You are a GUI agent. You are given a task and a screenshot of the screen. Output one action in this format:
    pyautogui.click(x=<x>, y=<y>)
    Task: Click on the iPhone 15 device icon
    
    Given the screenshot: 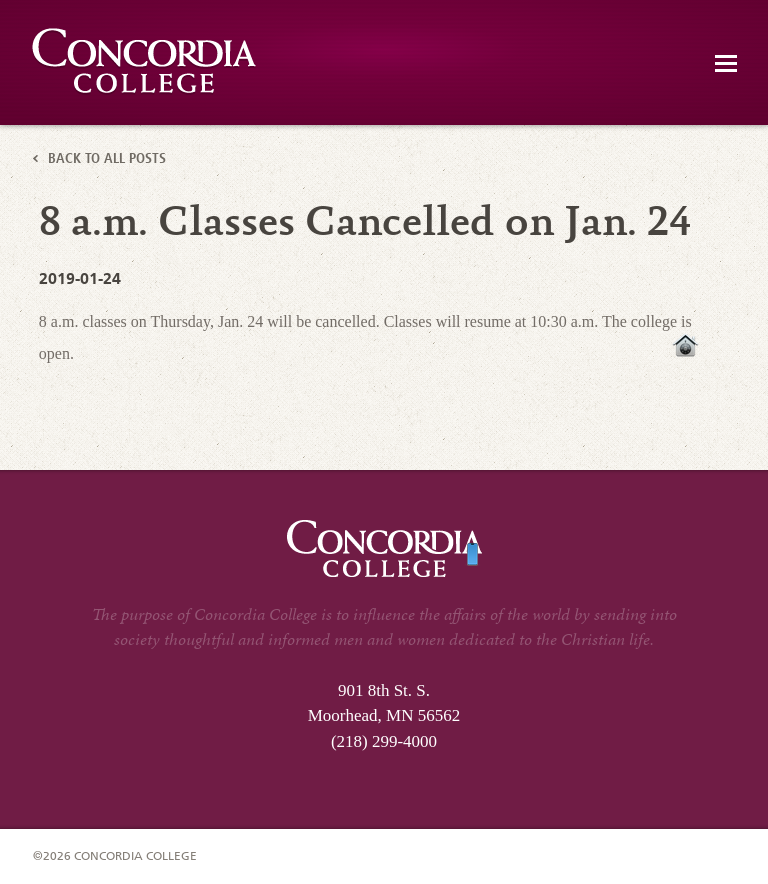 What is the action you would take?
    pyautogui.click(x=472, y=554)
    